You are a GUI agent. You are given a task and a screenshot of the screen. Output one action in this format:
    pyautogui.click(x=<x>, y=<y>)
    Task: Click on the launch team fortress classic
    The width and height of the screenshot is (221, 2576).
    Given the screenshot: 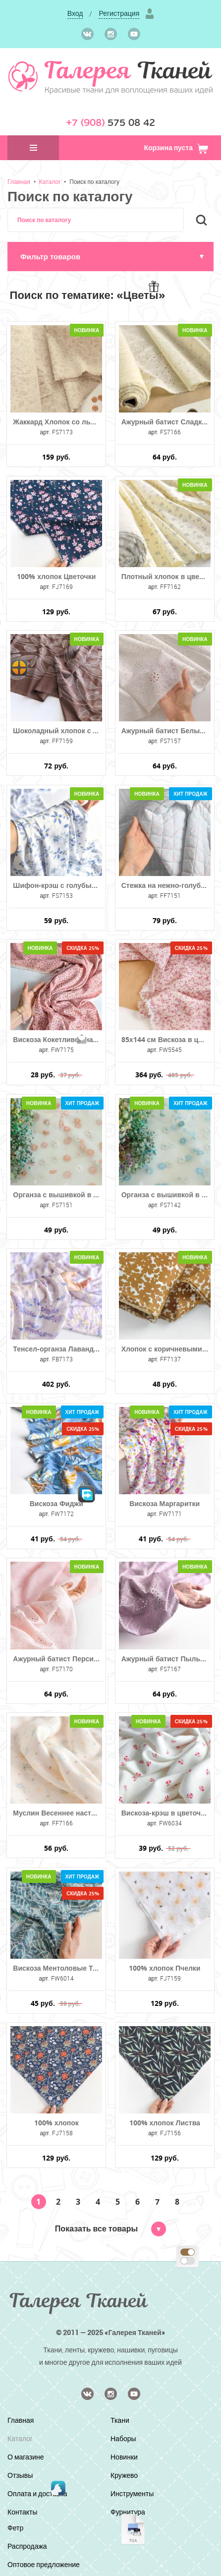 What is the action you would take?
    pyautogui.click(x=19, y=667)
    